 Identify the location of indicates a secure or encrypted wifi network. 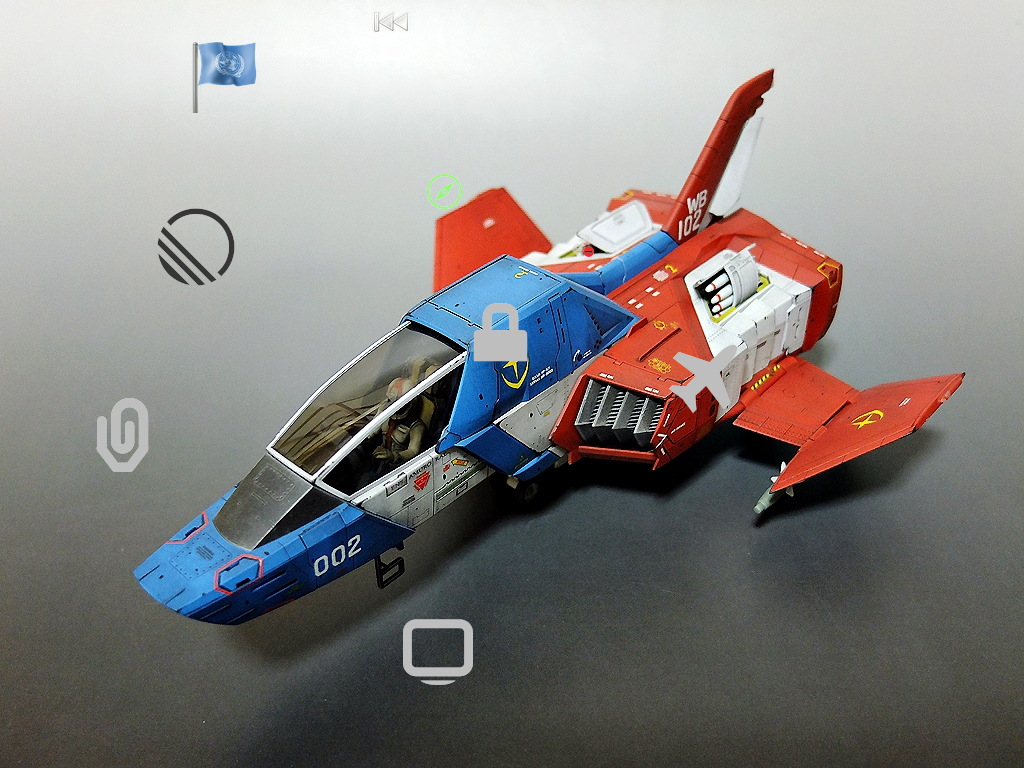
(500, 334).